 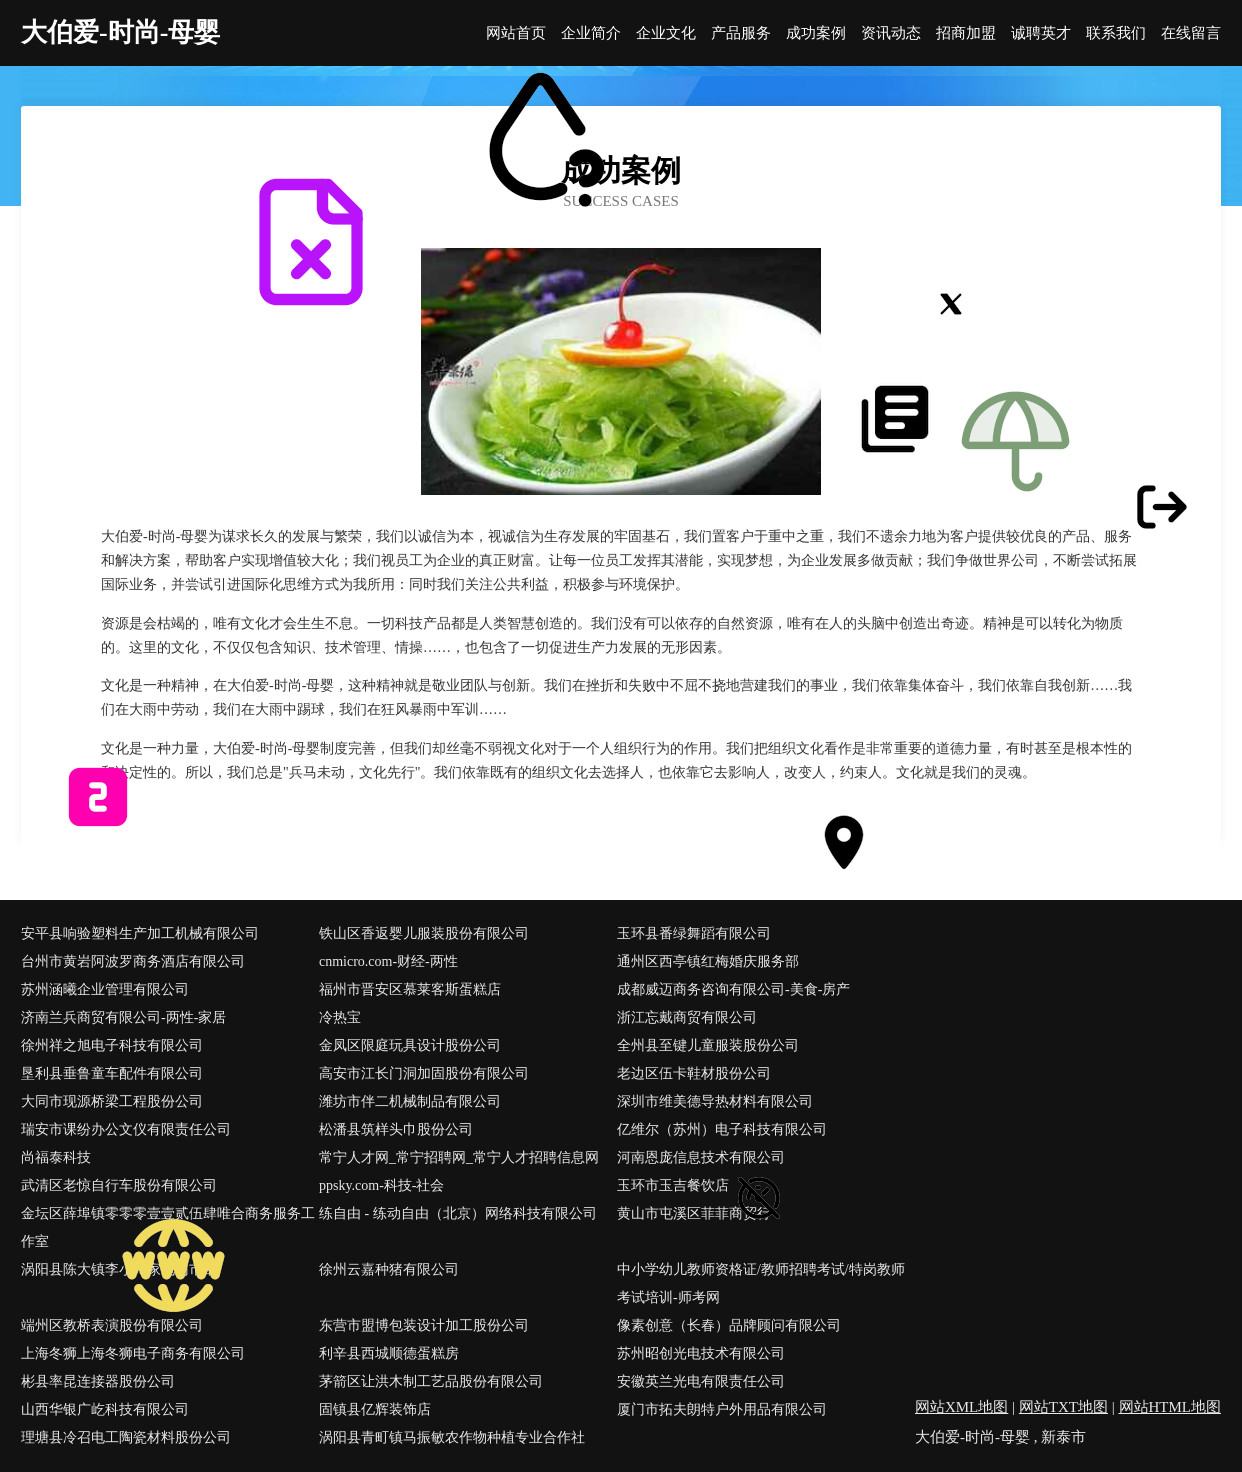 What do you see at coordinates (895, 419) in the screenshot?
I see `access your document library` at bounding box center [895, 419].